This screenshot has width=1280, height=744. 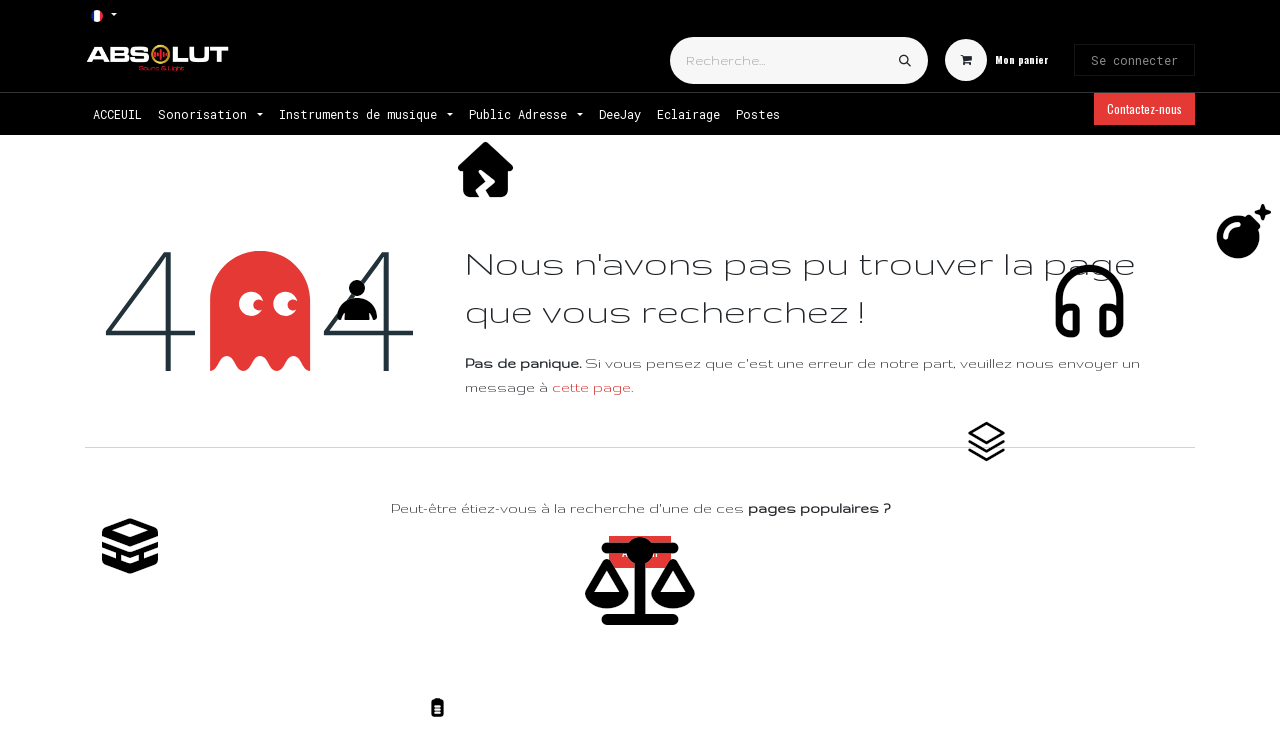 I want to click on view your profile, so click(x=357, y=300).